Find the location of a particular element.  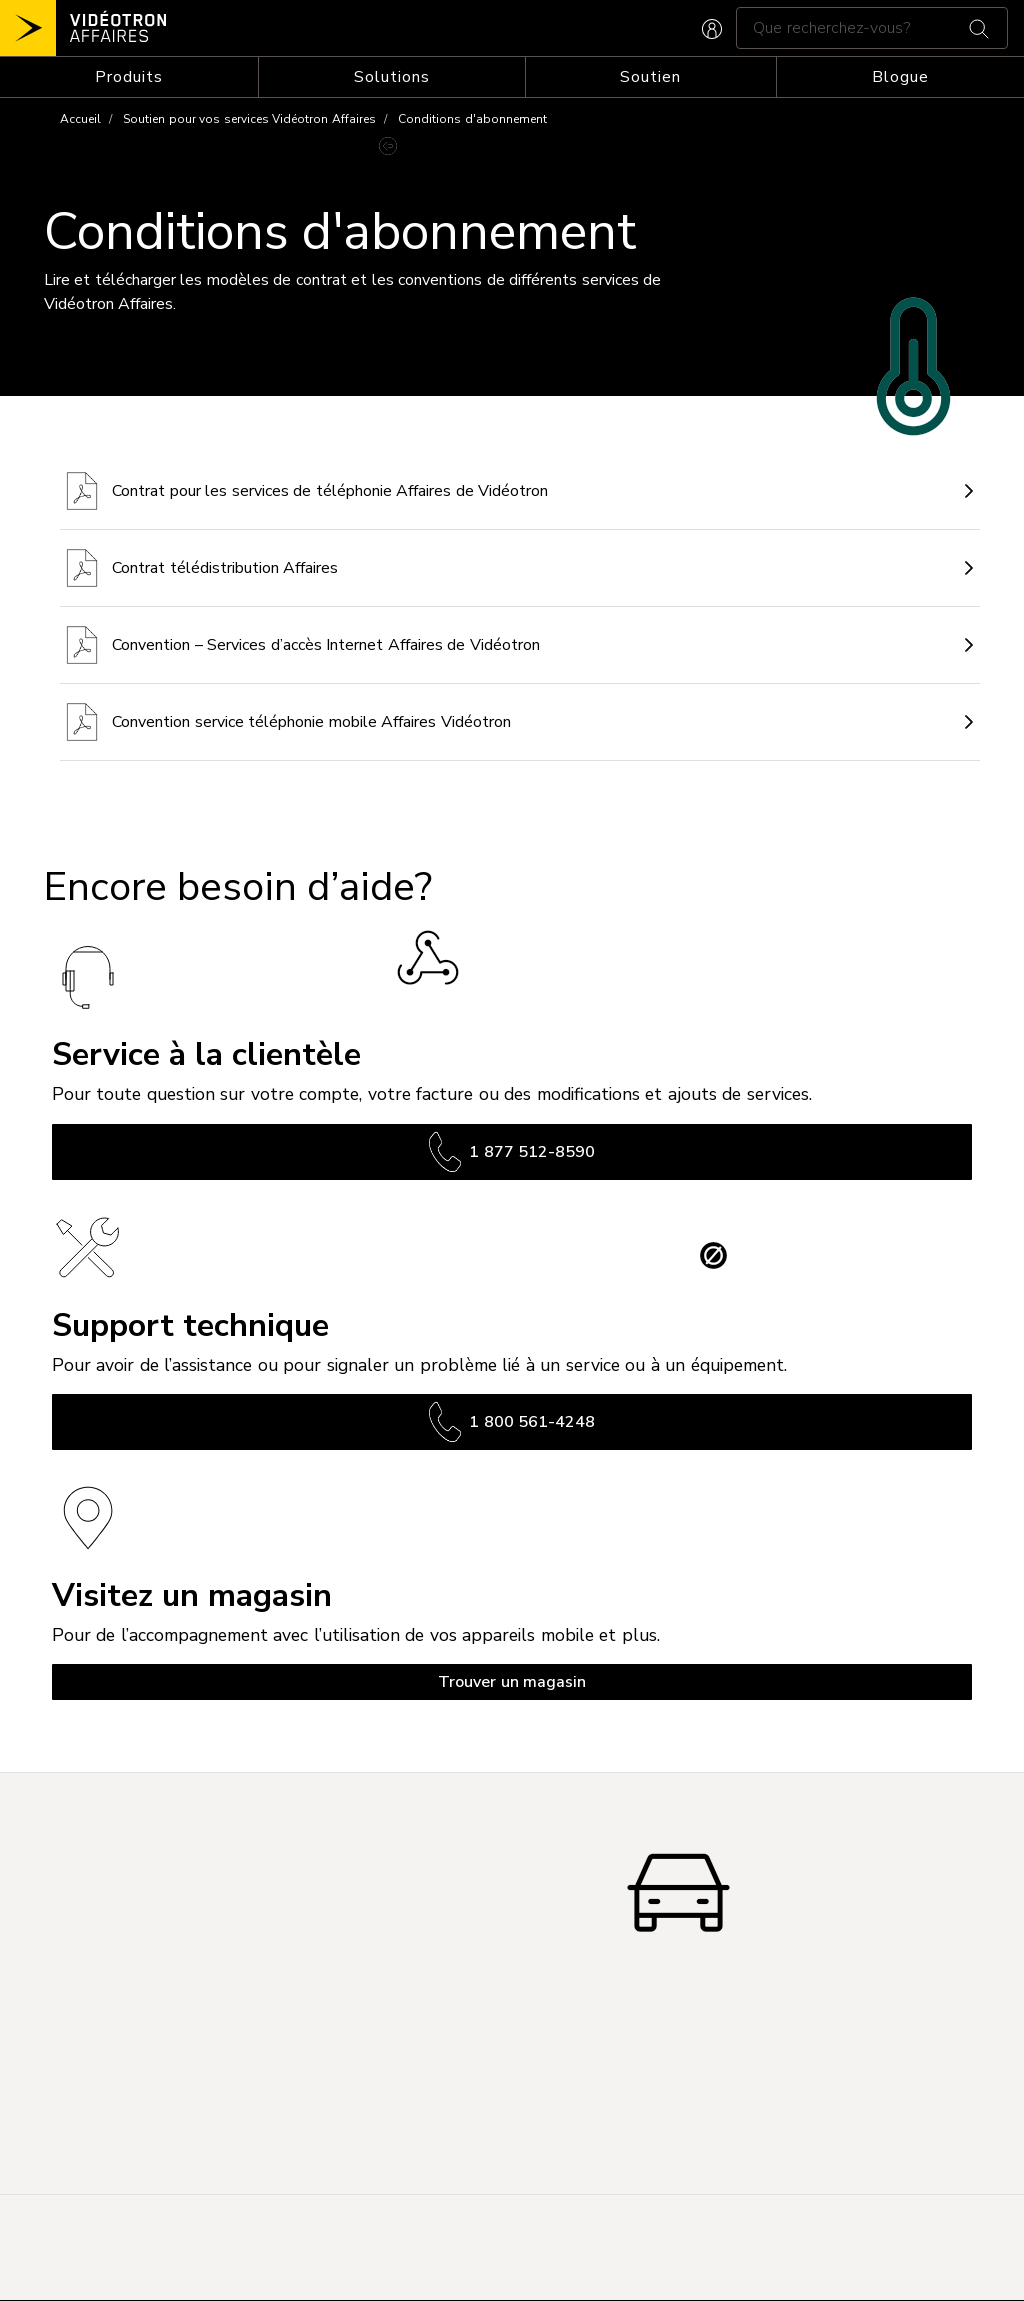

access vehicle or transportation options is located at coordinates (678, 1894).